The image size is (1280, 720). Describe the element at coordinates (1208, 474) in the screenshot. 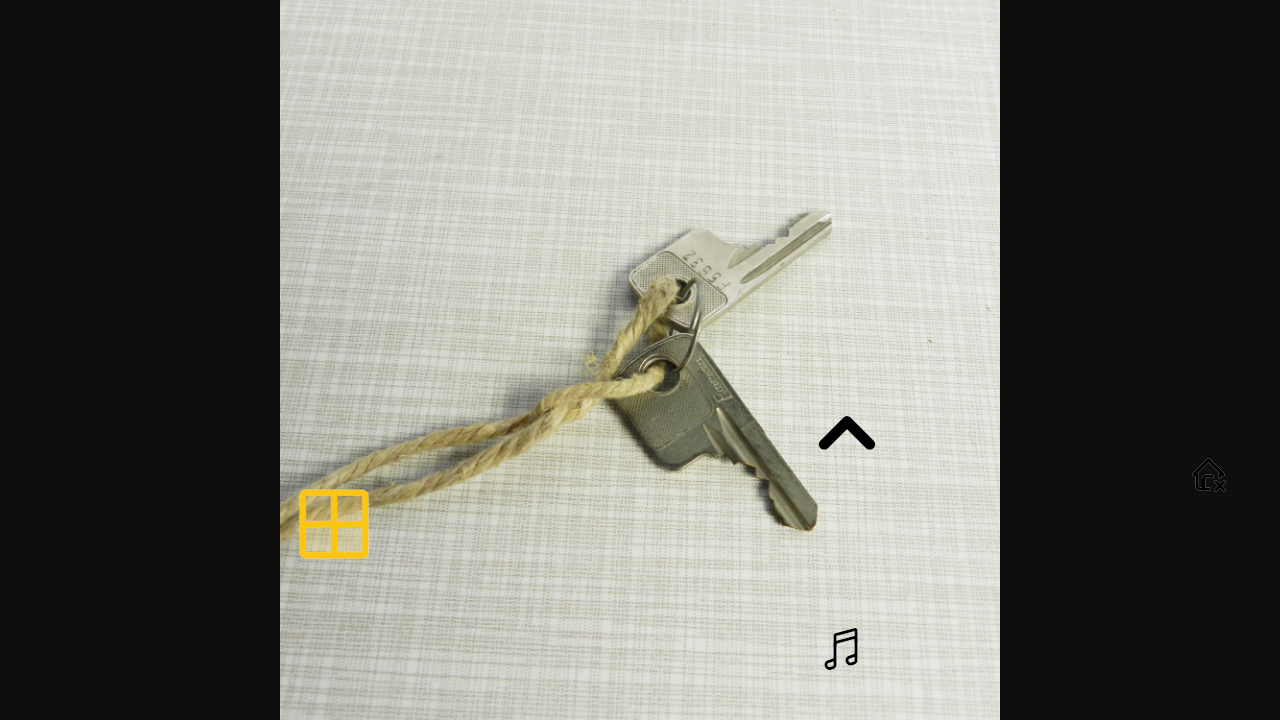

I see `remove a saved home address` at that location.